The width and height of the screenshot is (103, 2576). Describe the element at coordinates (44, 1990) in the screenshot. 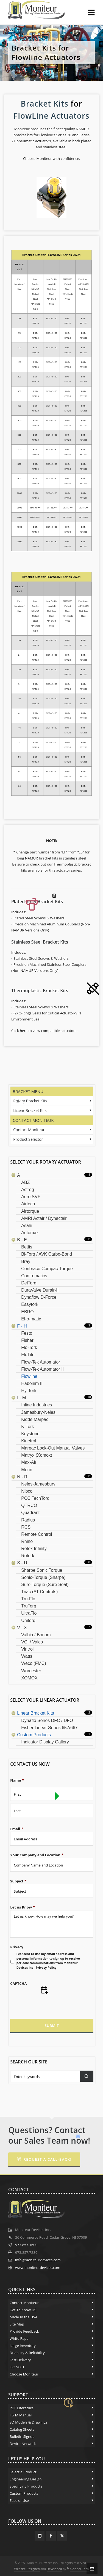

I see `download calendar or export schedule` at that location.